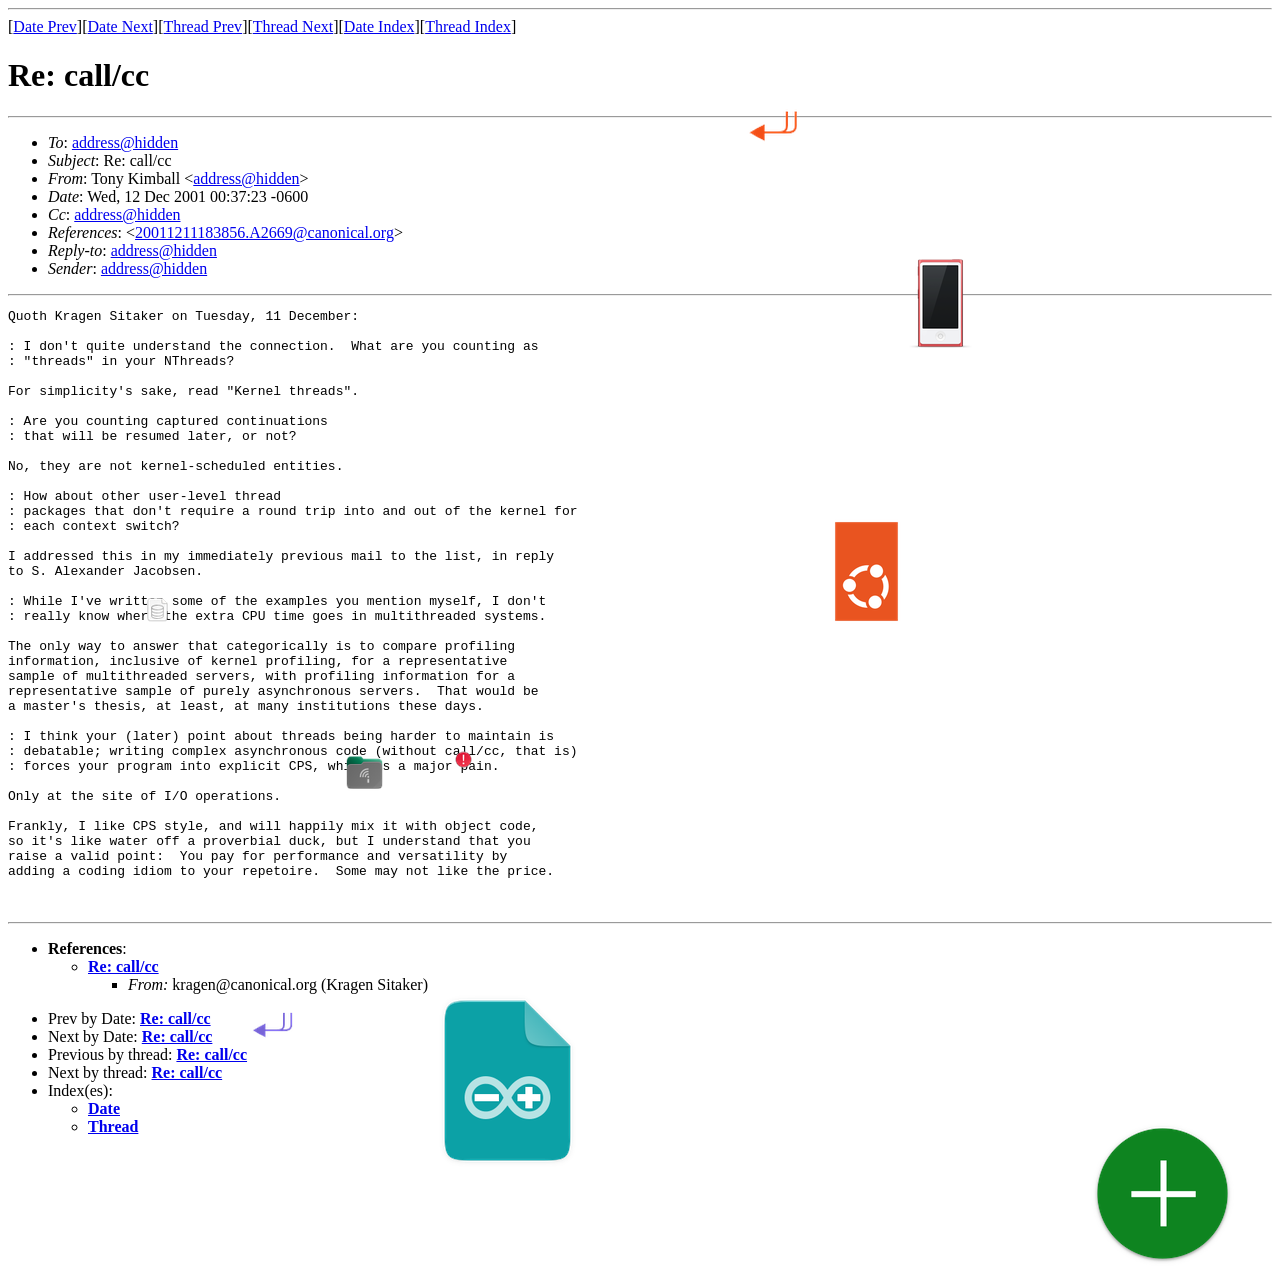  What do you see at coordinates (157, 609) in the screenshot?
I see `open a database file` at bounding box center [157, 609].